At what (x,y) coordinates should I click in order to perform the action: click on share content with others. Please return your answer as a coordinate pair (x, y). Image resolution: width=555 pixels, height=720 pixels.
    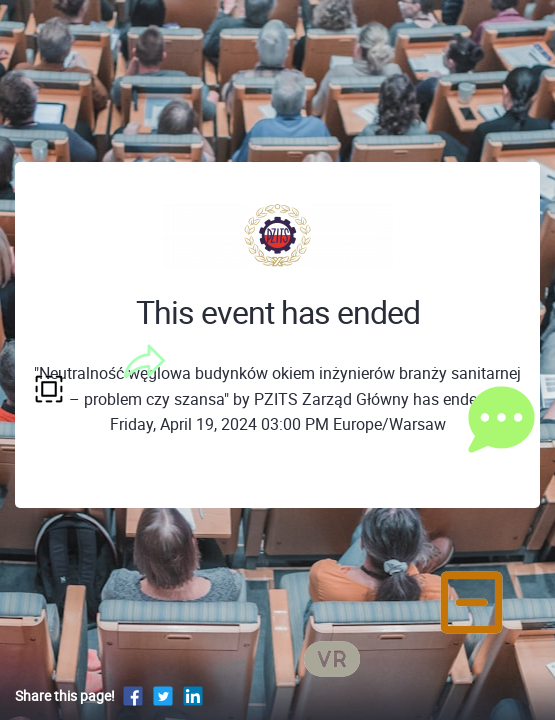
    Looking at the image, I should click on (144, 363).